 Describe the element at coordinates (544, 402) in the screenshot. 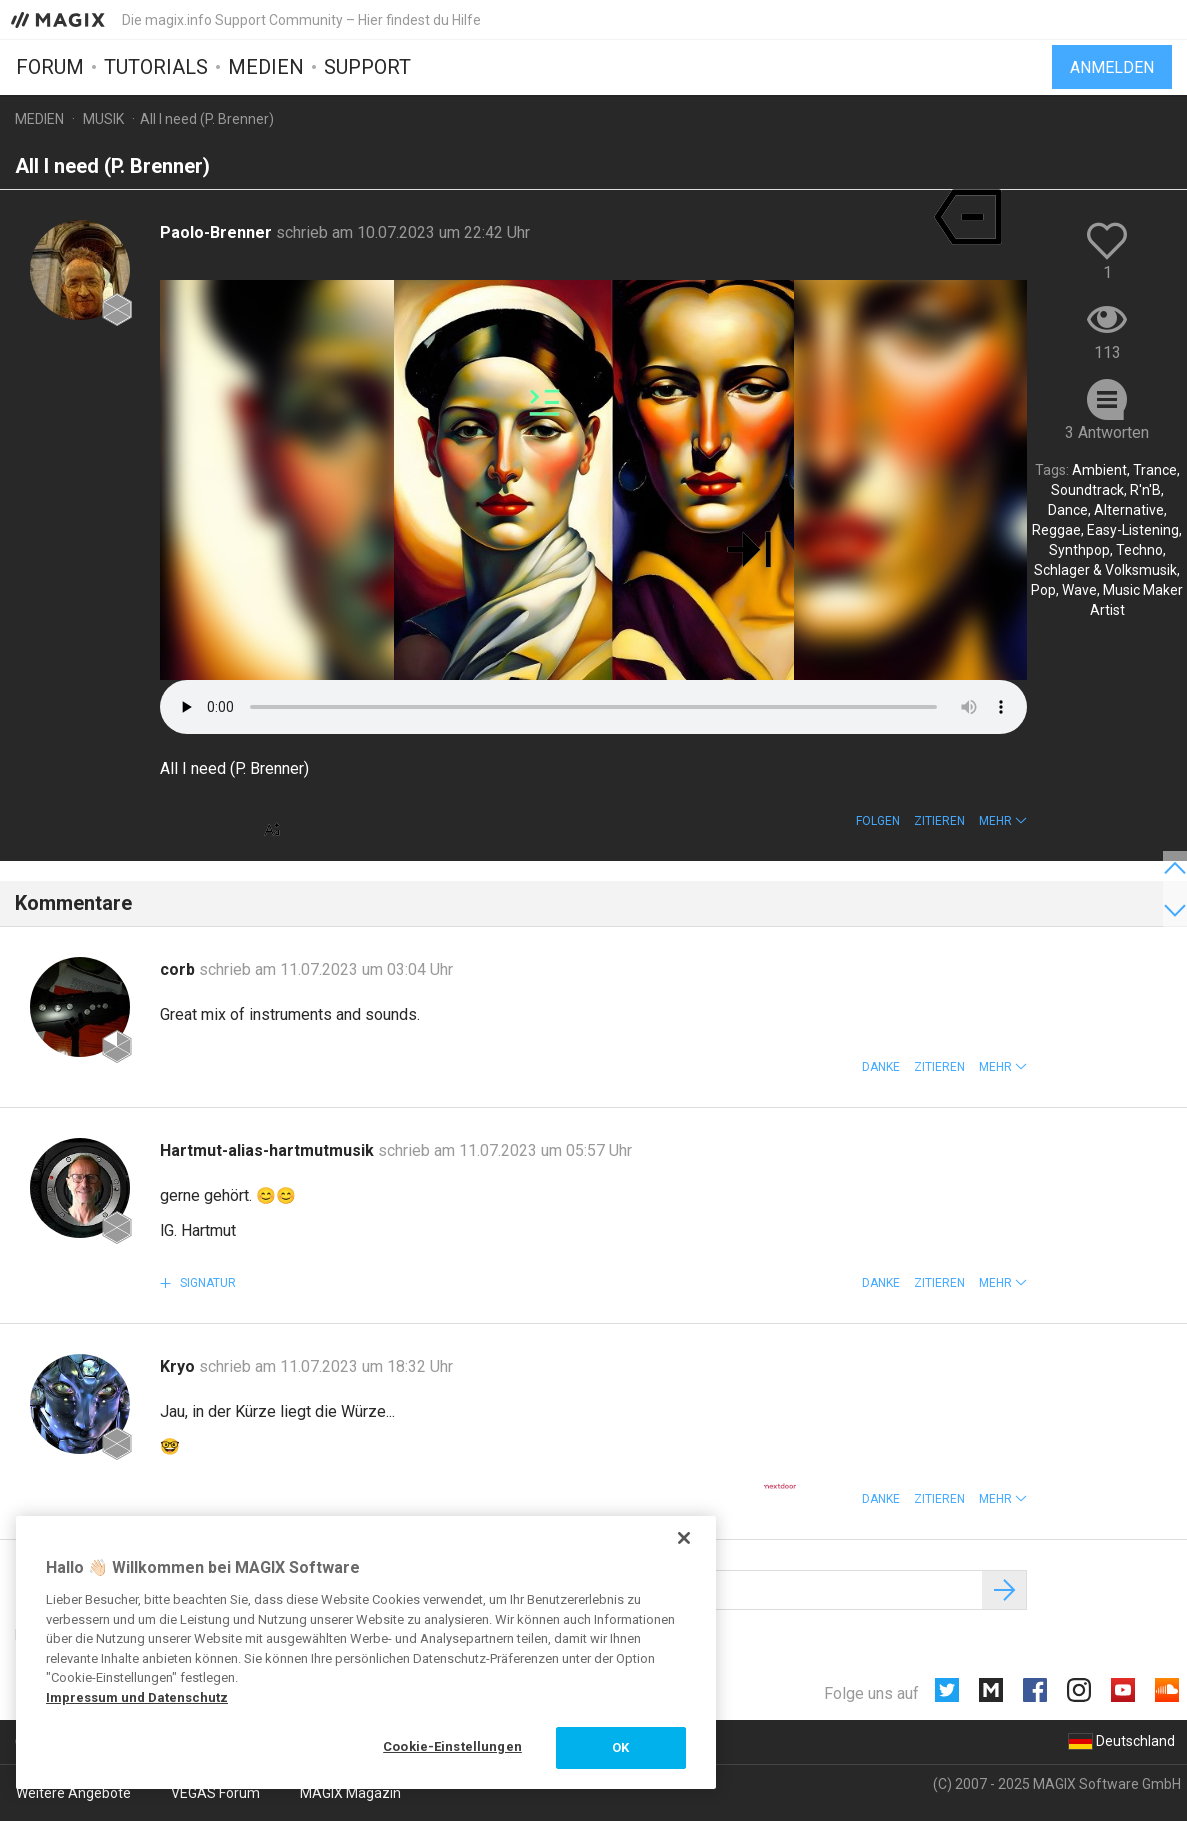

I see `collapse the sidebar menu` at that location.